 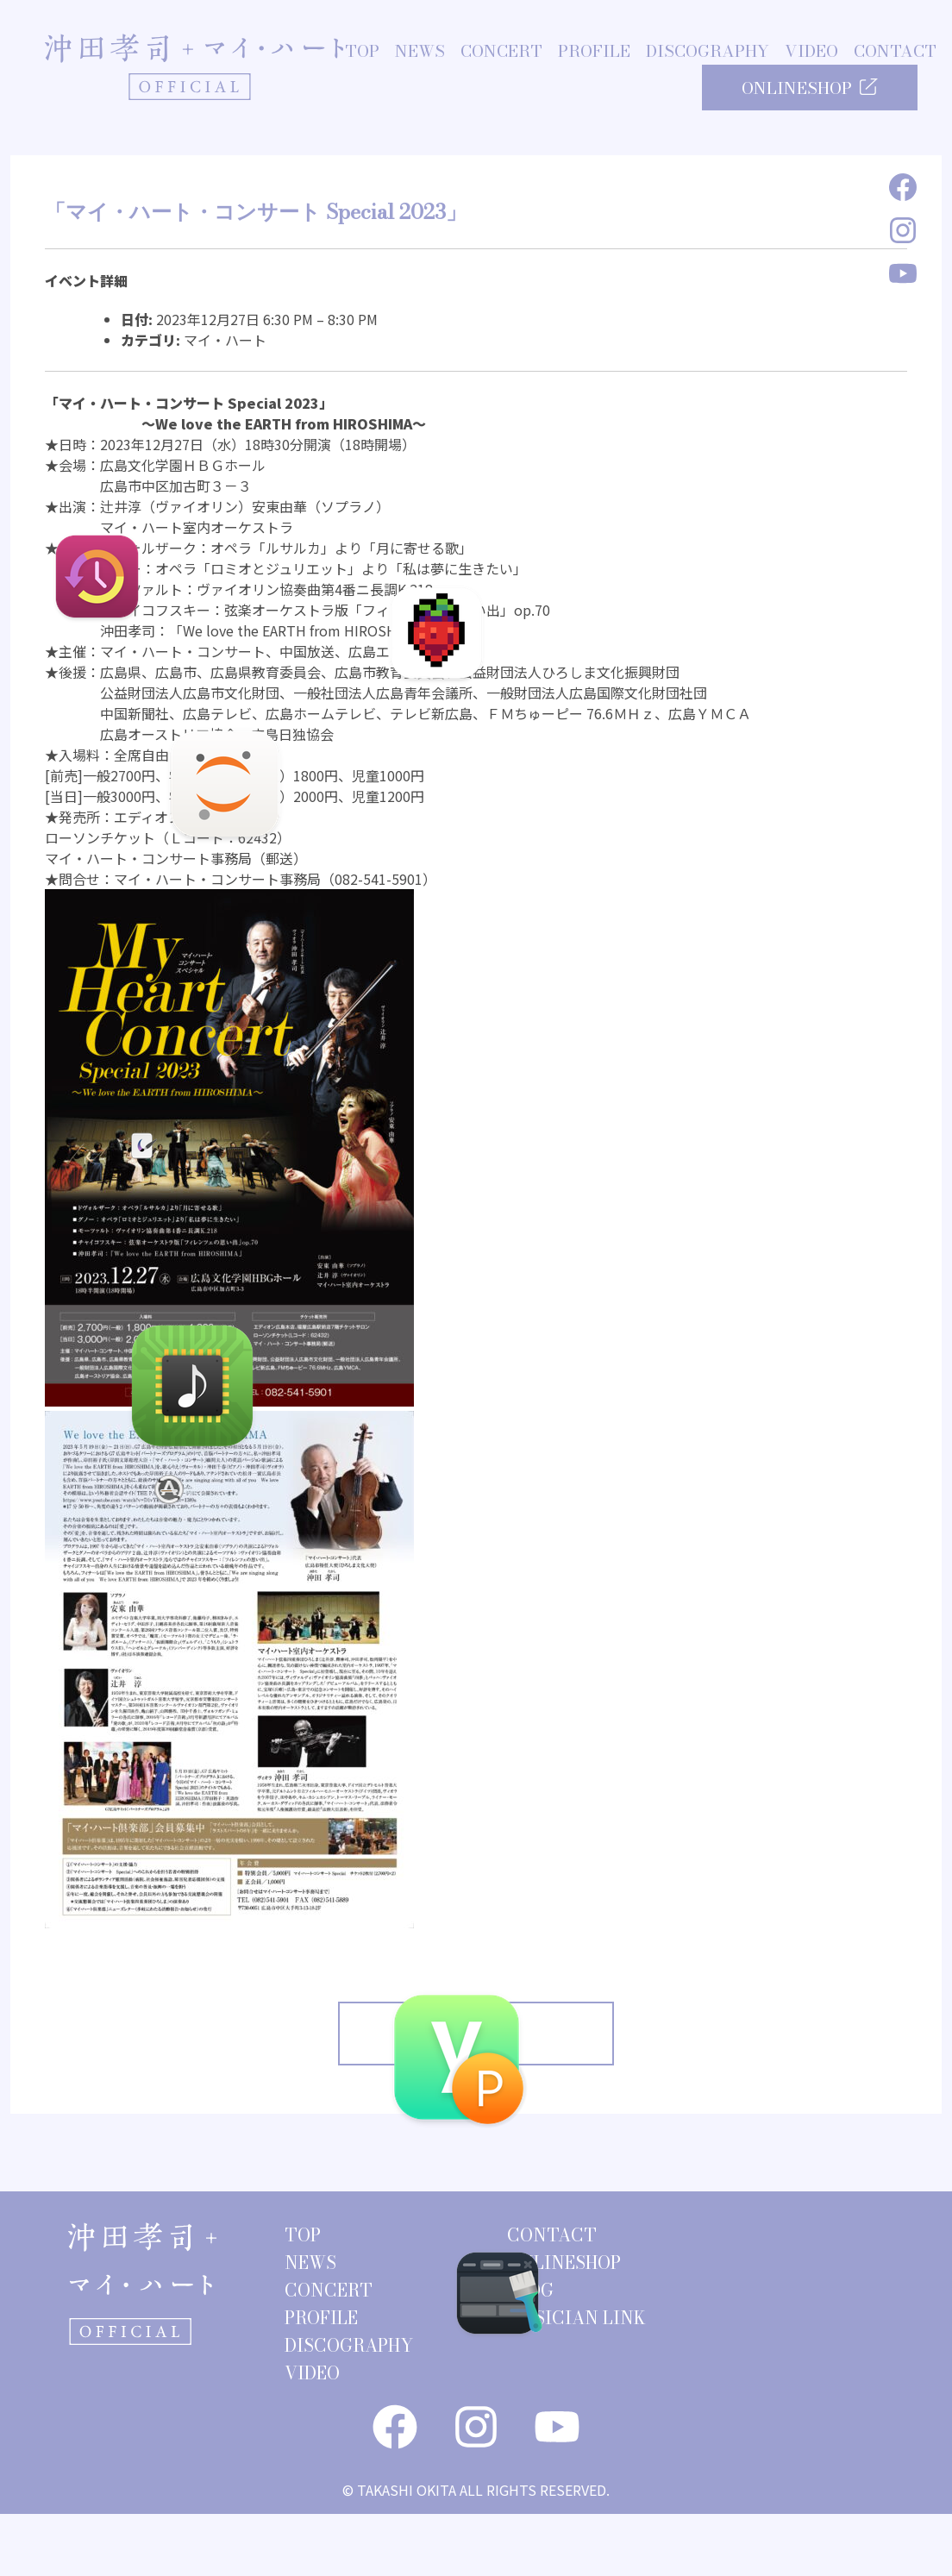 I want to click on open AdwSteamGtk to customize Steam's appearance, so click(x=498, y=2293).